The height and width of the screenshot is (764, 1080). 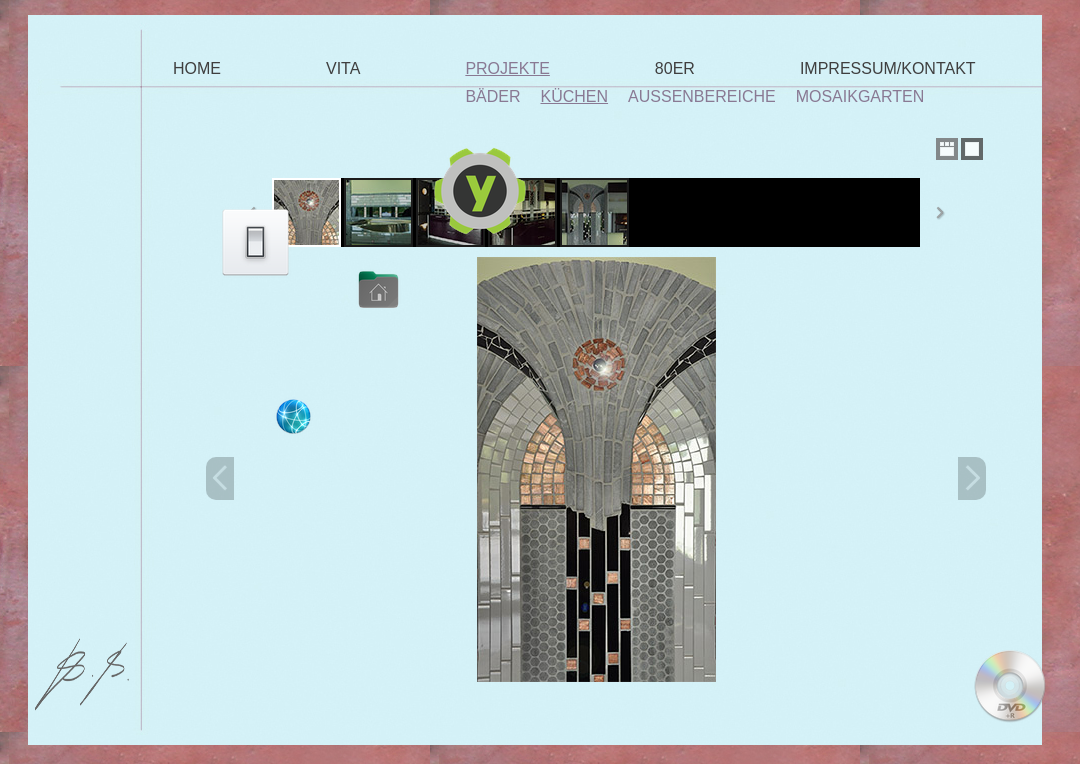 I want to click on access general system settings, so click(x=255, y=242).